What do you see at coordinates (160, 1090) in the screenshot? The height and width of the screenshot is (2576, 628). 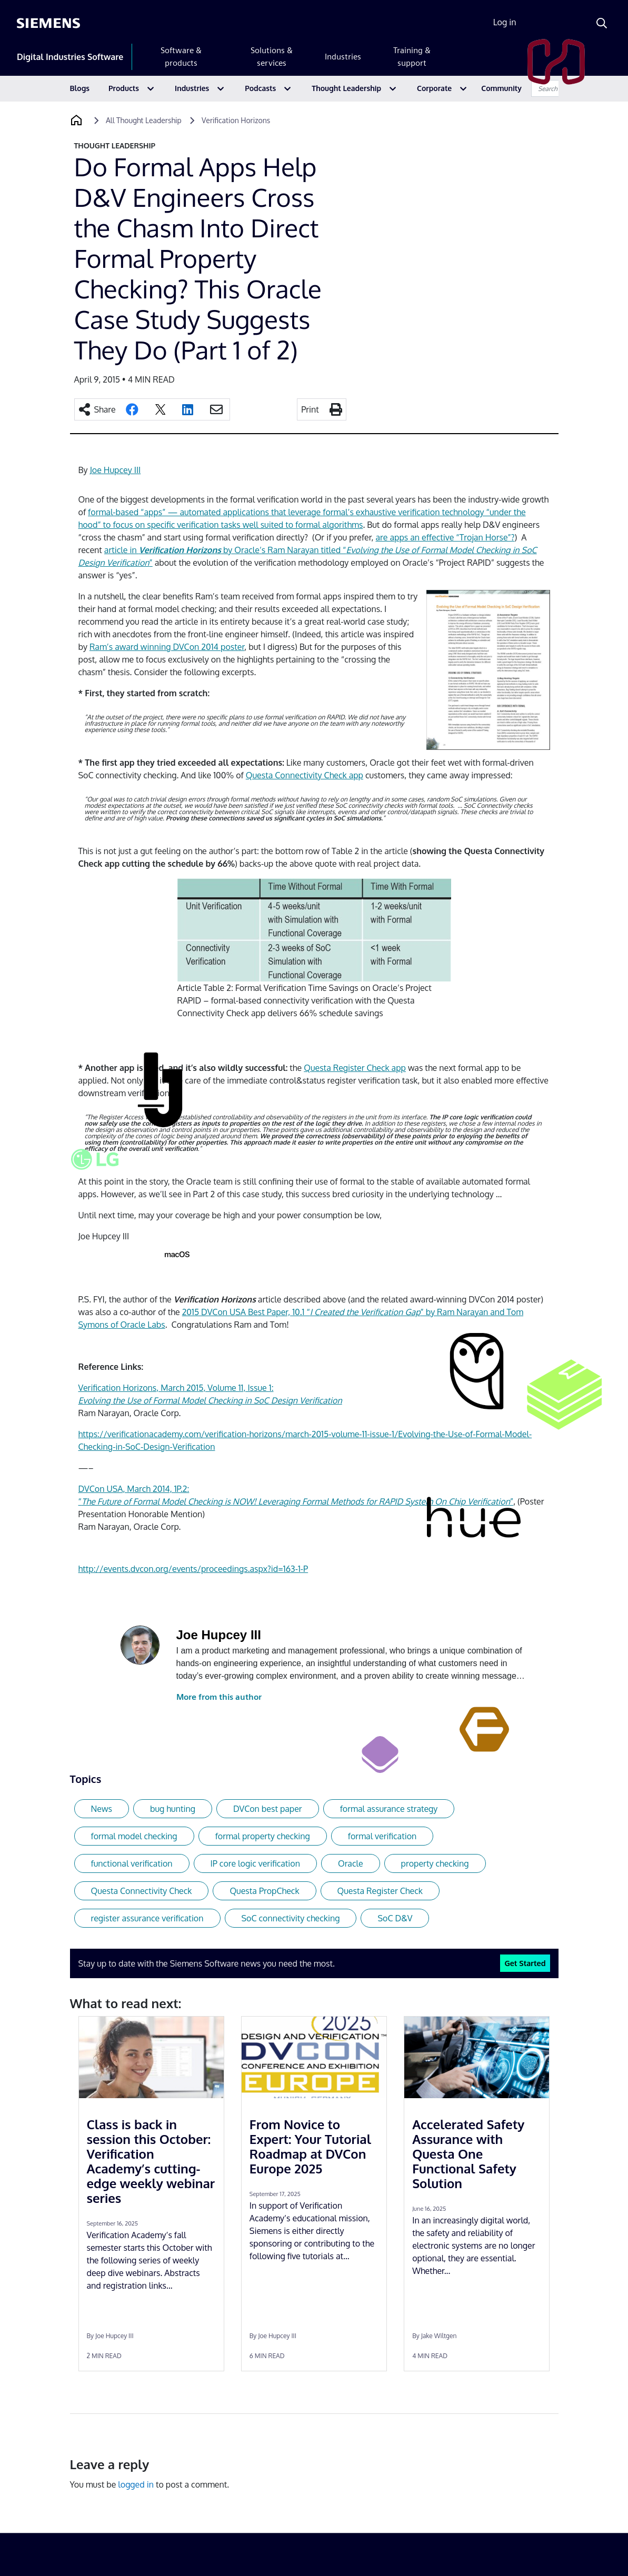 I see `open ImageJ image processing application` at bounding box center [160, 1090].